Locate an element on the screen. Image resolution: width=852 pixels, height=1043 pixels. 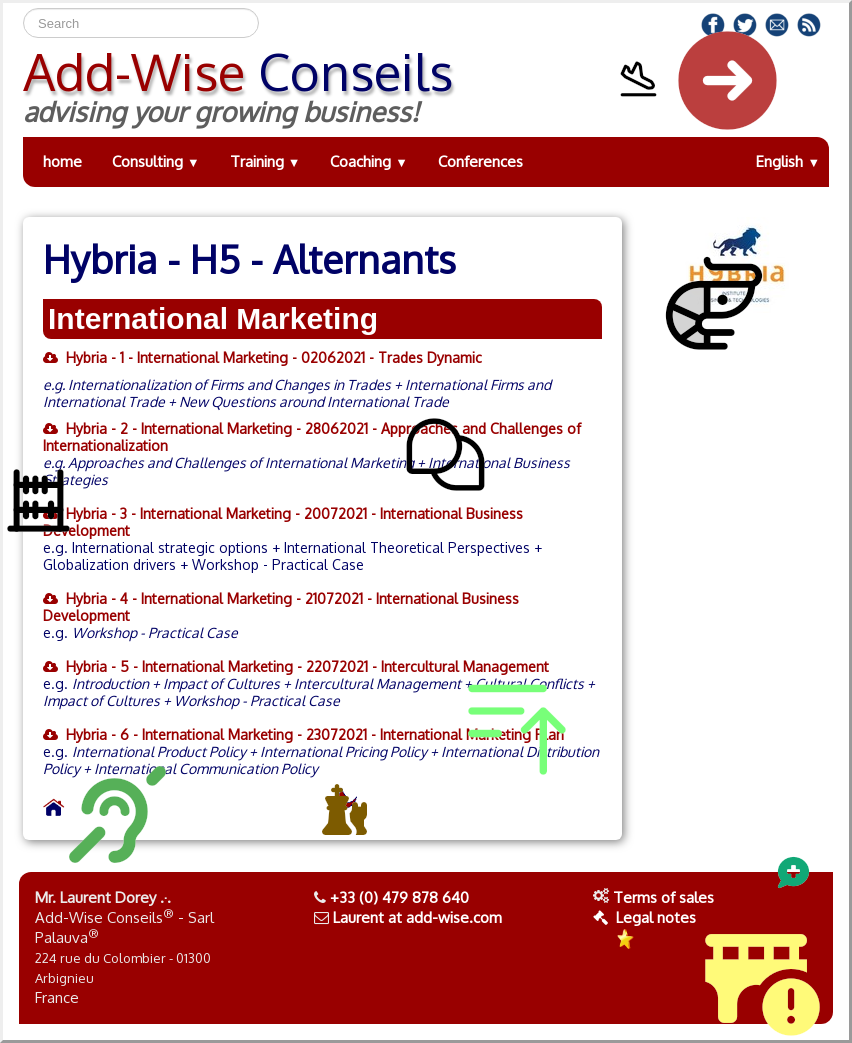
sort list in ascending order is located at coordinates (517, 726).